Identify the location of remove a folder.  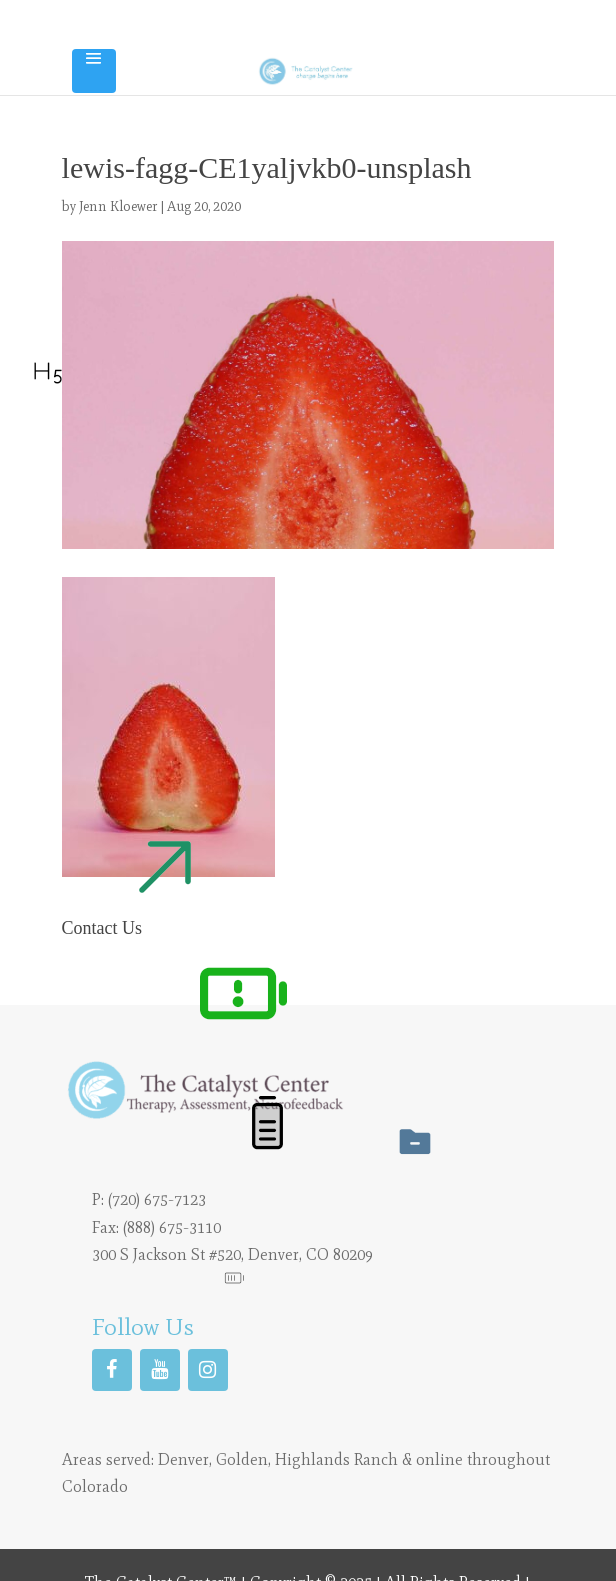
(415, 1141).